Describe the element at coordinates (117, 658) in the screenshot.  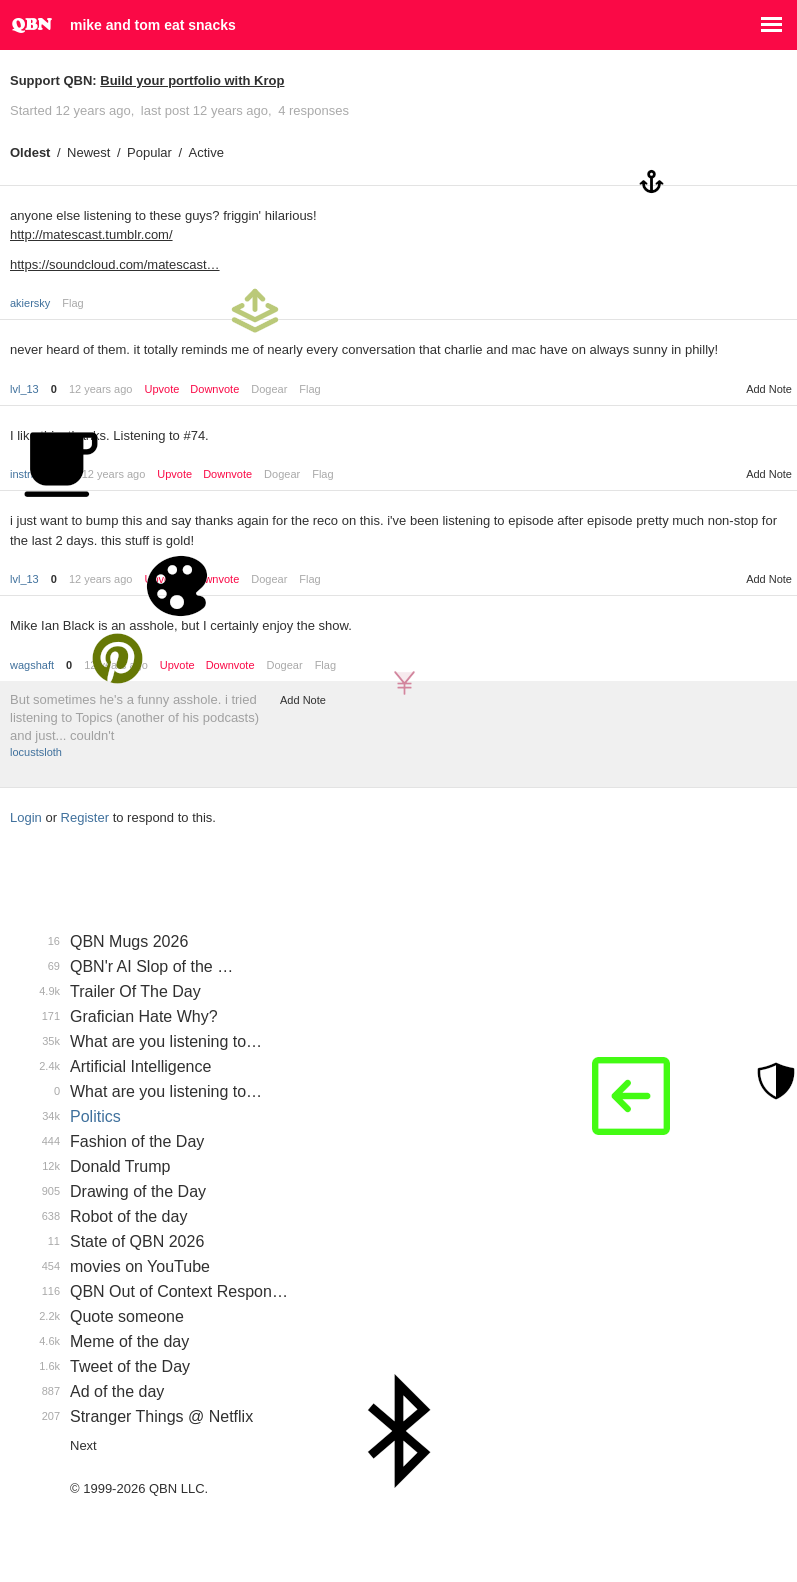
I see `open Pinterest app` at that location.